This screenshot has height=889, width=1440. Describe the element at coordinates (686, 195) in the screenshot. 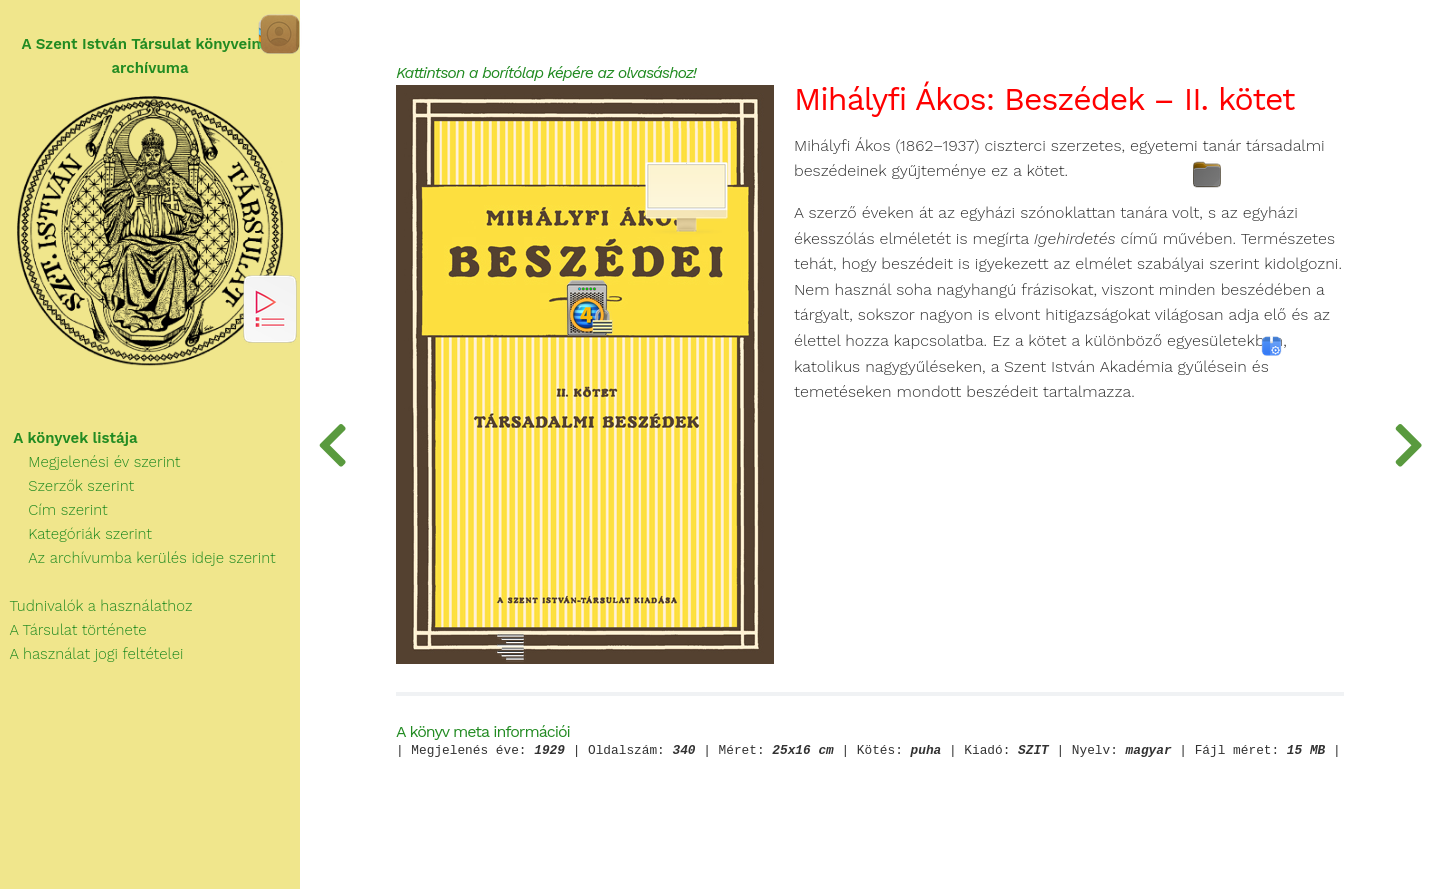

I see `select yellow iMac as device type` at that location.